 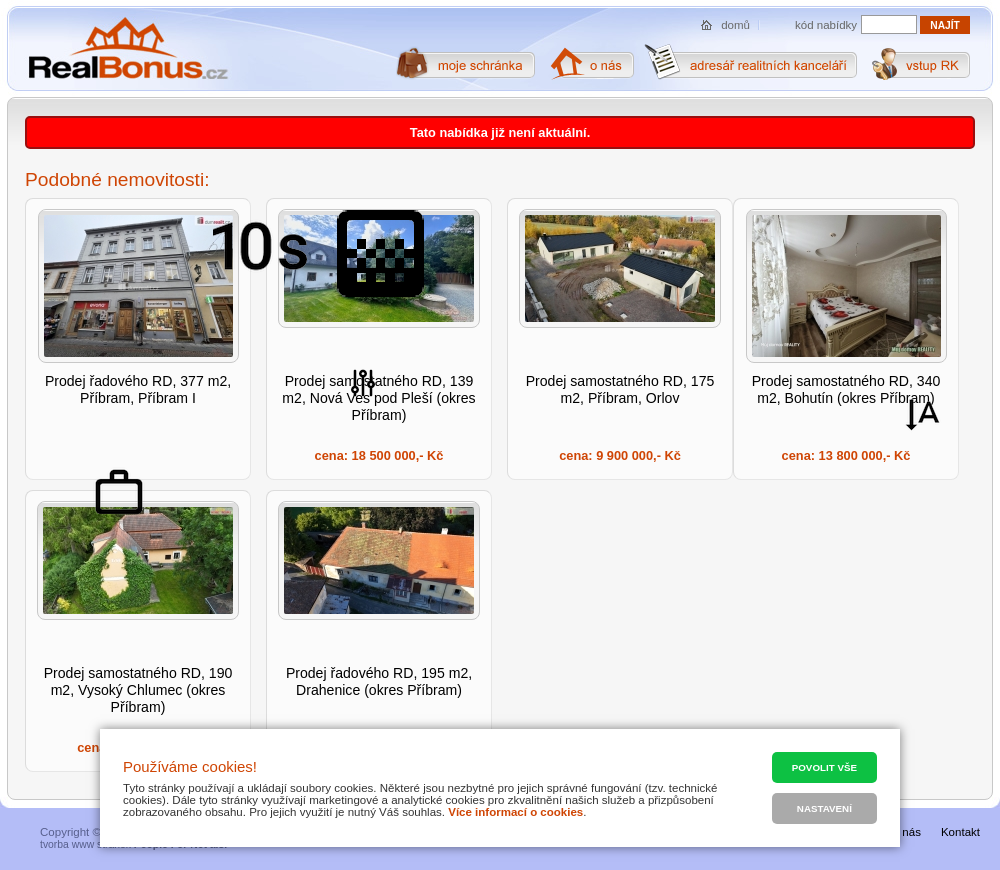 What do you see at coordinates (363, 383) in the screenshot?
I see `adjust settings or preferences` at bounding box center [363, 383].